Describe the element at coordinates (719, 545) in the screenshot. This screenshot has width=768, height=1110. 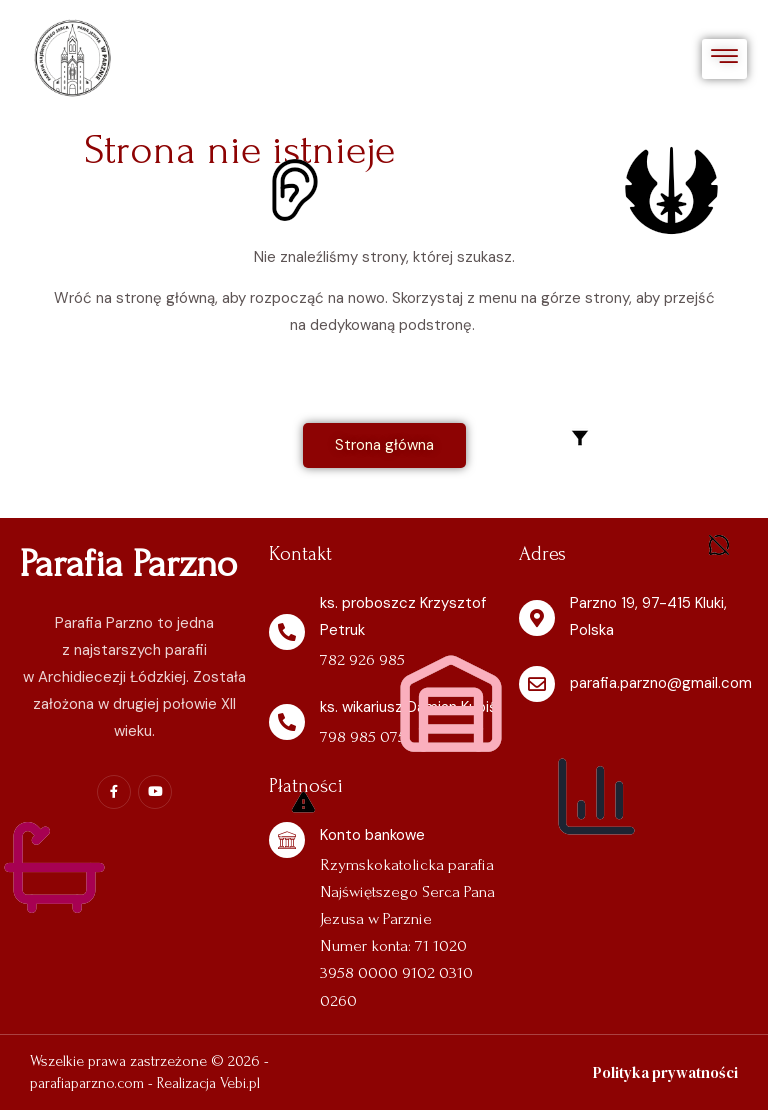
I see `mute or disable chat notifications` at that location.